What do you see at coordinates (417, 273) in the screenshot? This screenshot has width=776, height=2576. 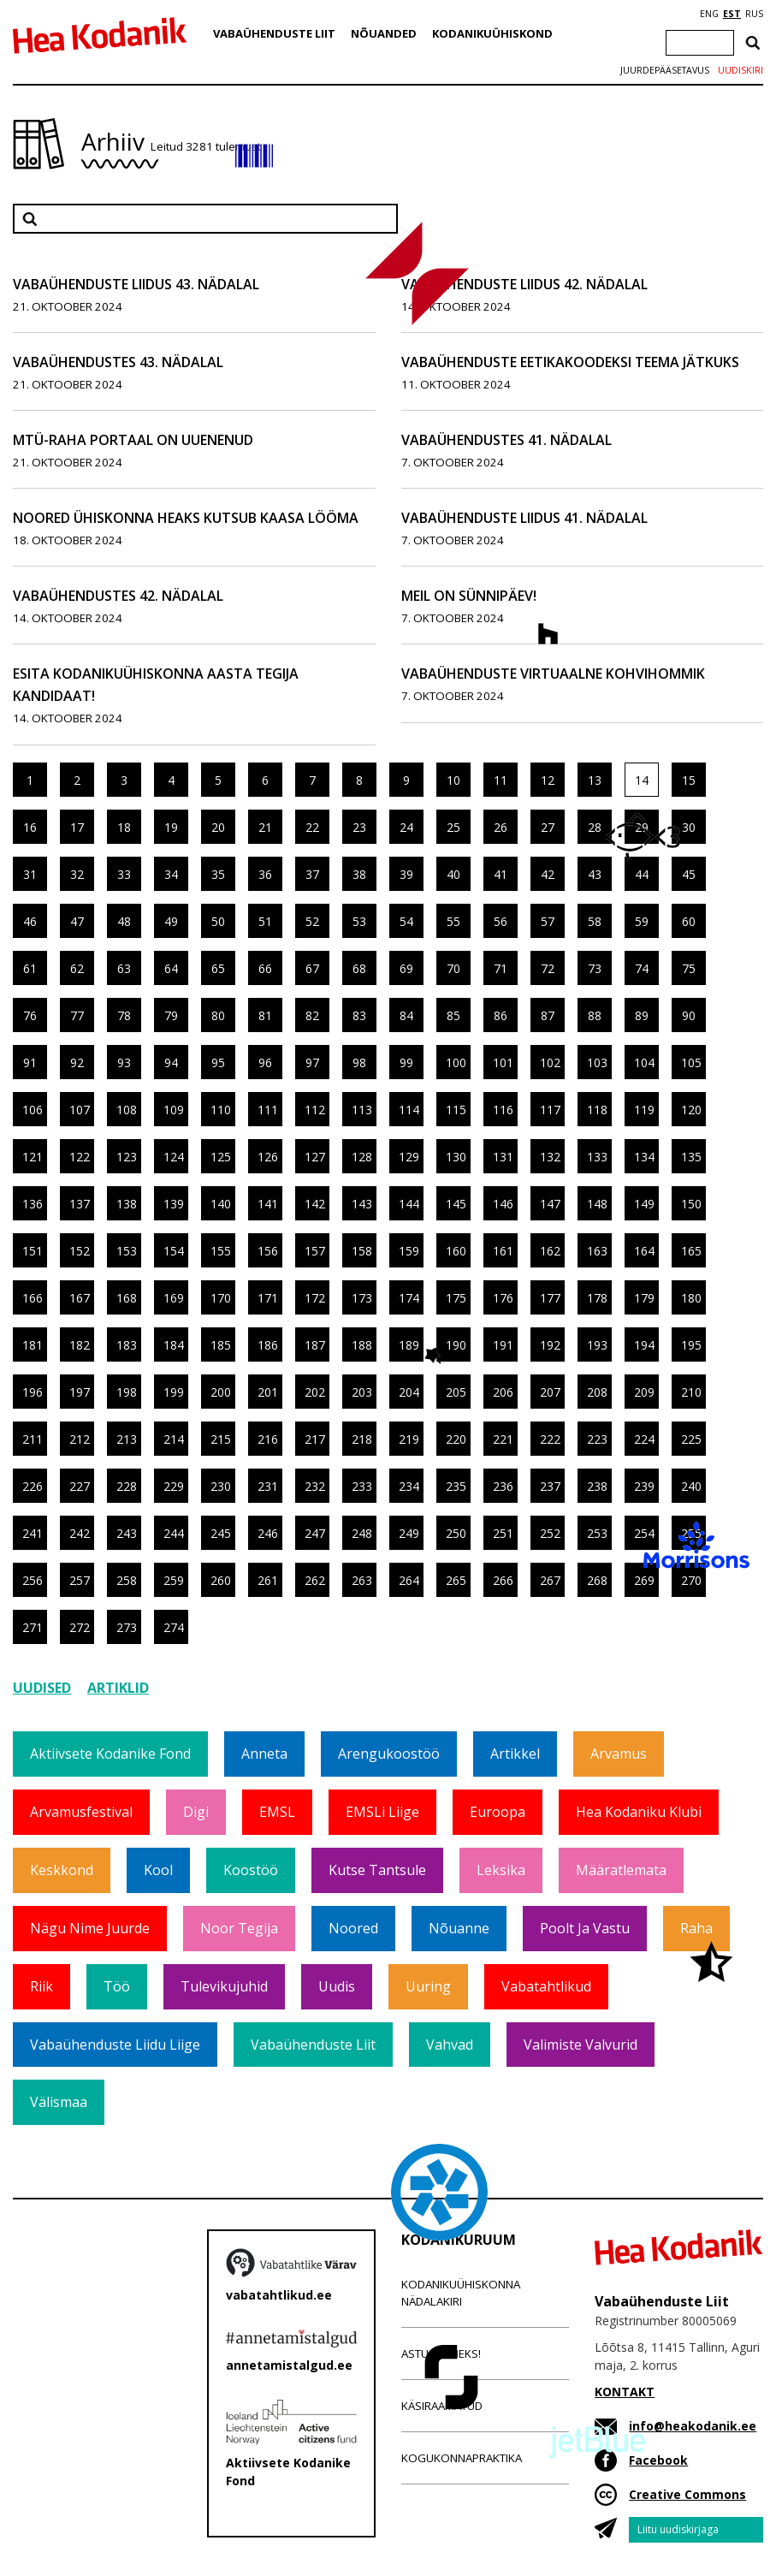 I see `glide app logo` at bounding box center [417, 273].